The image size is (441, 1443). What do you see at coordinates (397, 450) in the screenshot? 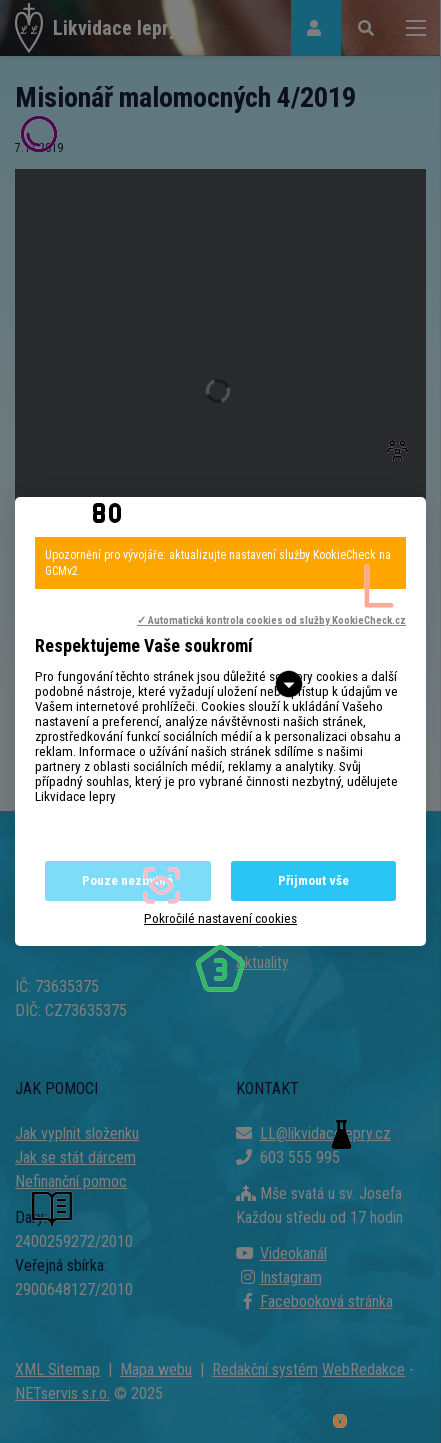
I see `view group members or team roster` at bounding box center [397, 450].